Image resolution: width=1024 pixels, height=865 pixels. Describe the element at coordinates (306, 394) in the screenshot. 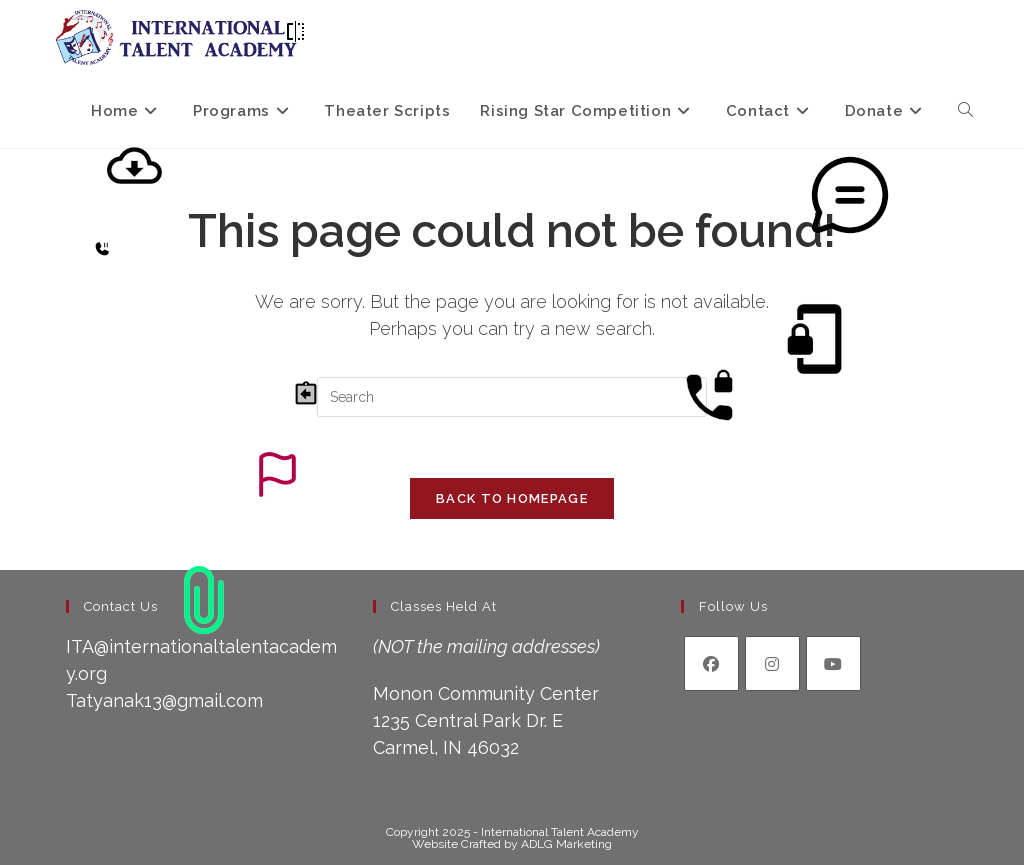

I see `return or send back an assignment` at that location.